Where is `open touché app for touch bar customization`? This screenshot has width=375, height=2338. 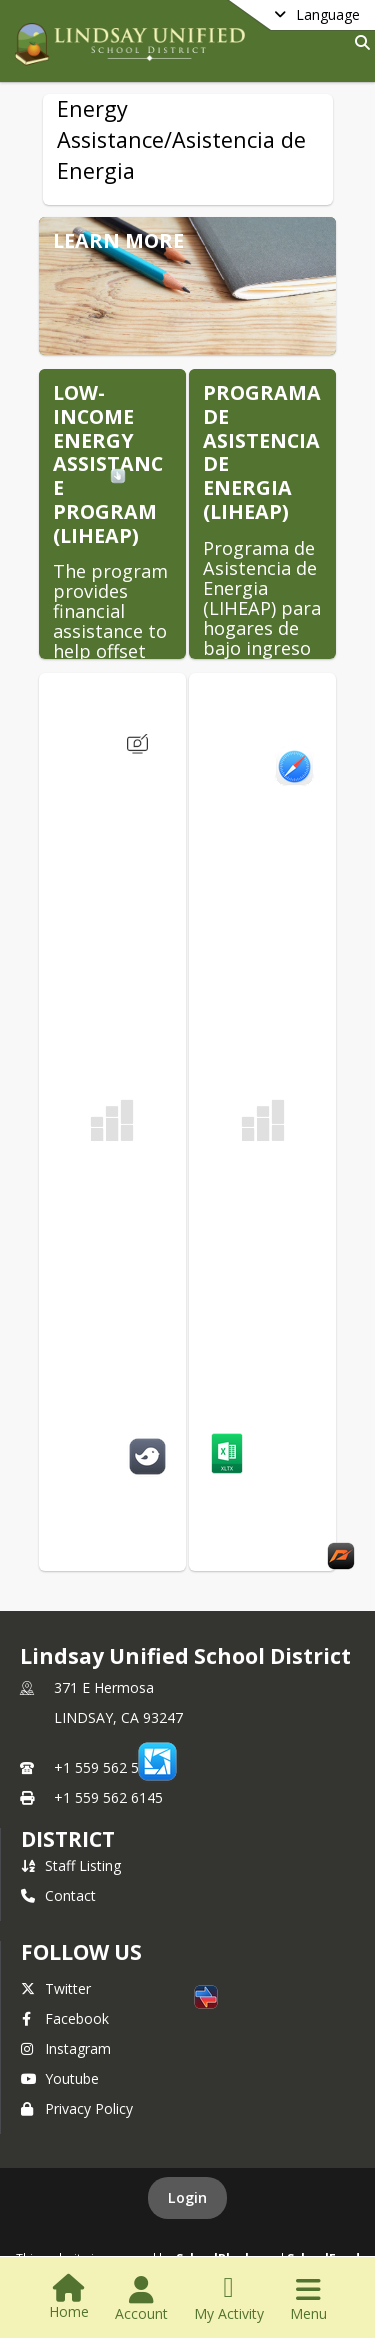
open touché app for touch bar customization is located at coordinates (118, 476).